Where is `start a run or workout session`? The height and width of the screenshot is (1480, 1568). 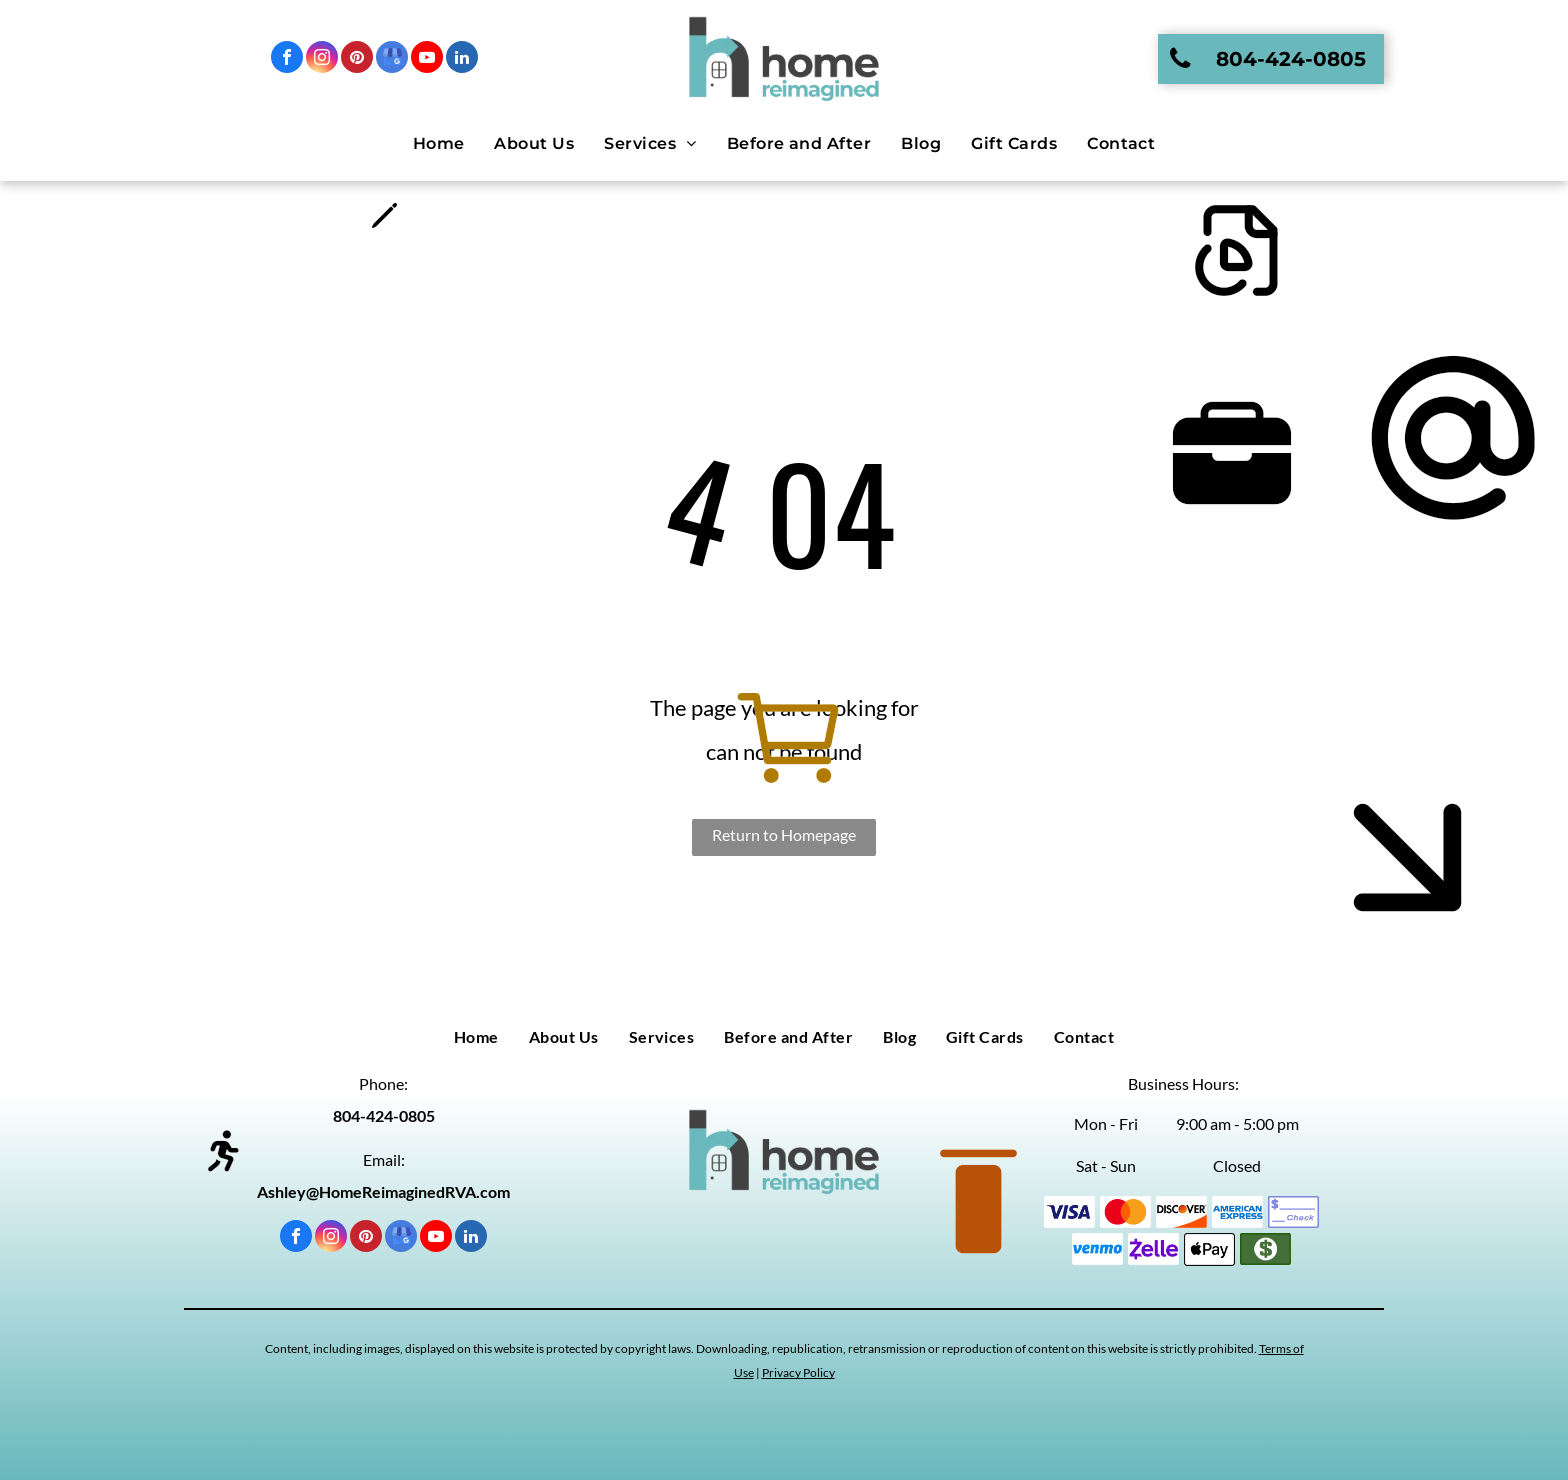 start a run or workout session is located at coordinates (224, 1151).